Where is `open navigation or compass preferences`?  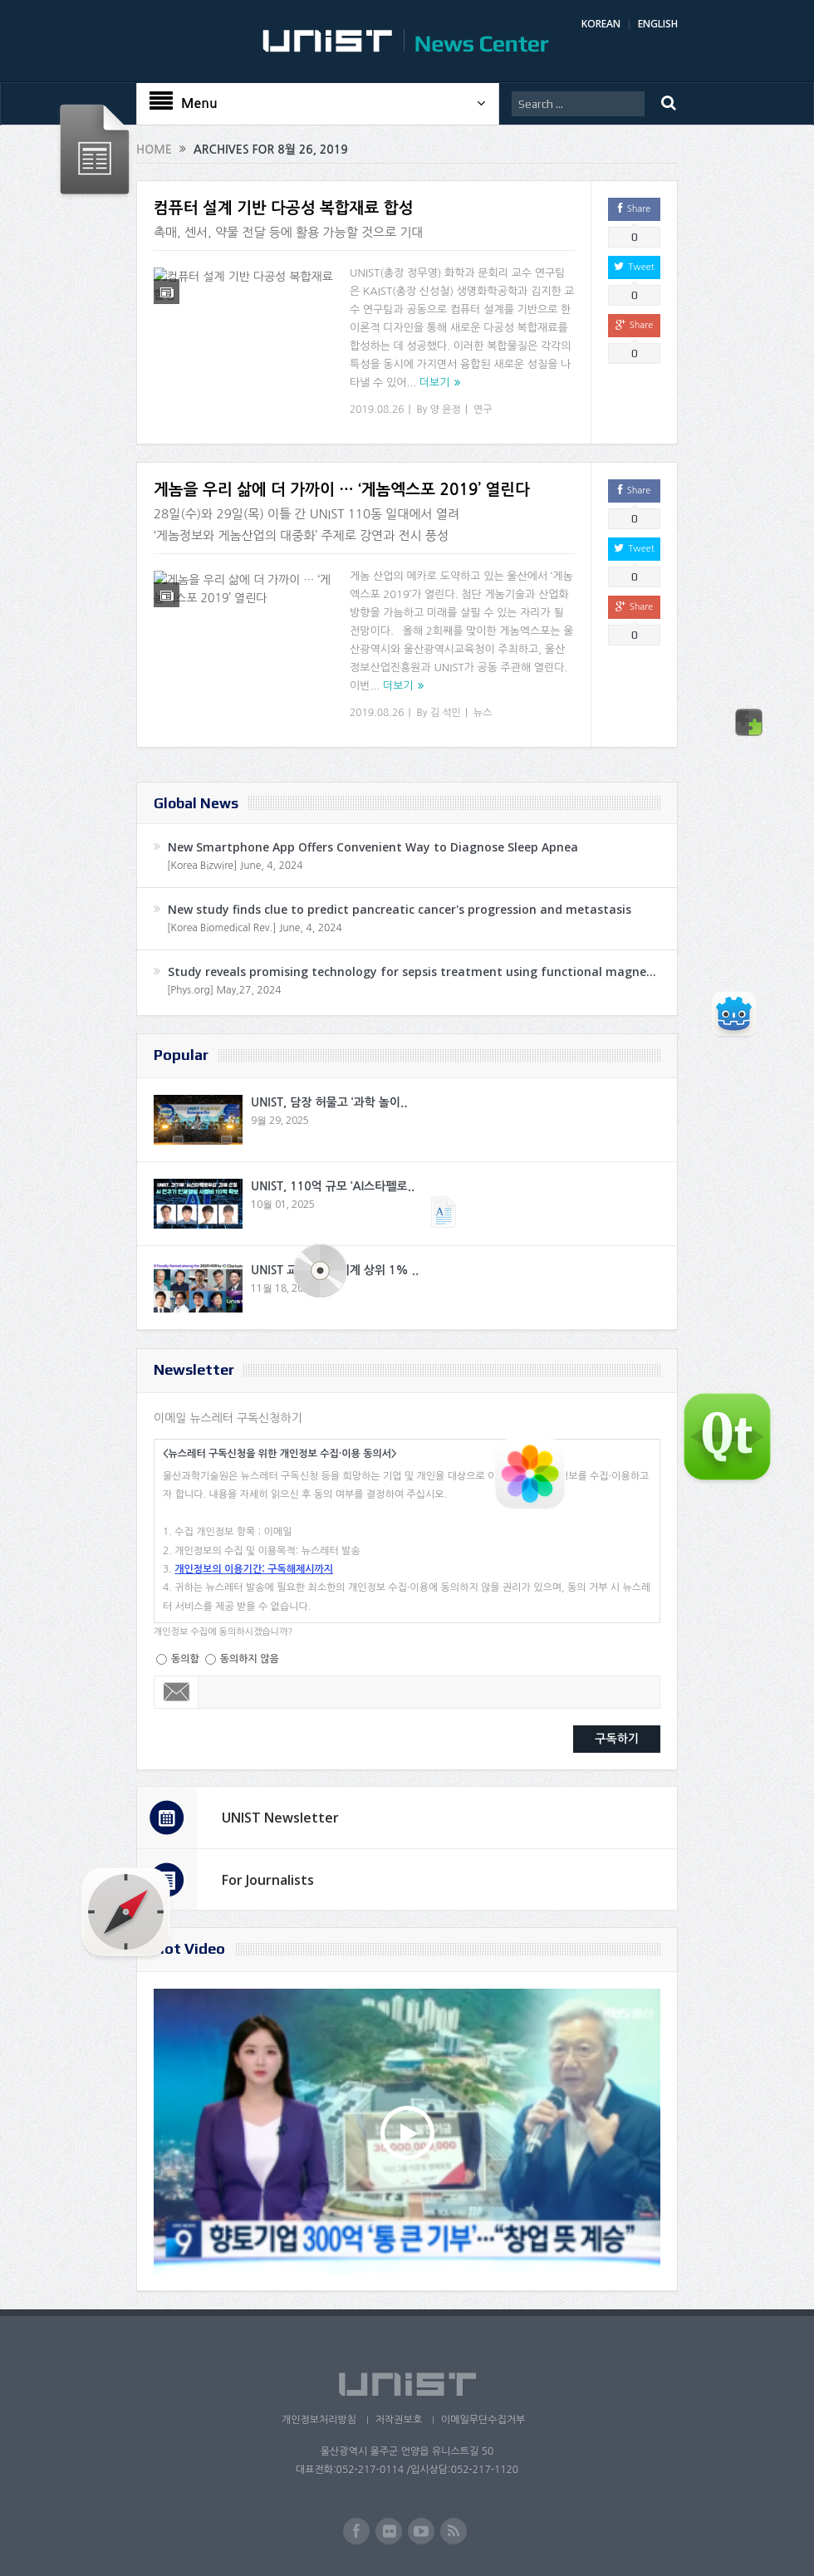
open navigation or compass preferences is located at coordinates (125, 1911).